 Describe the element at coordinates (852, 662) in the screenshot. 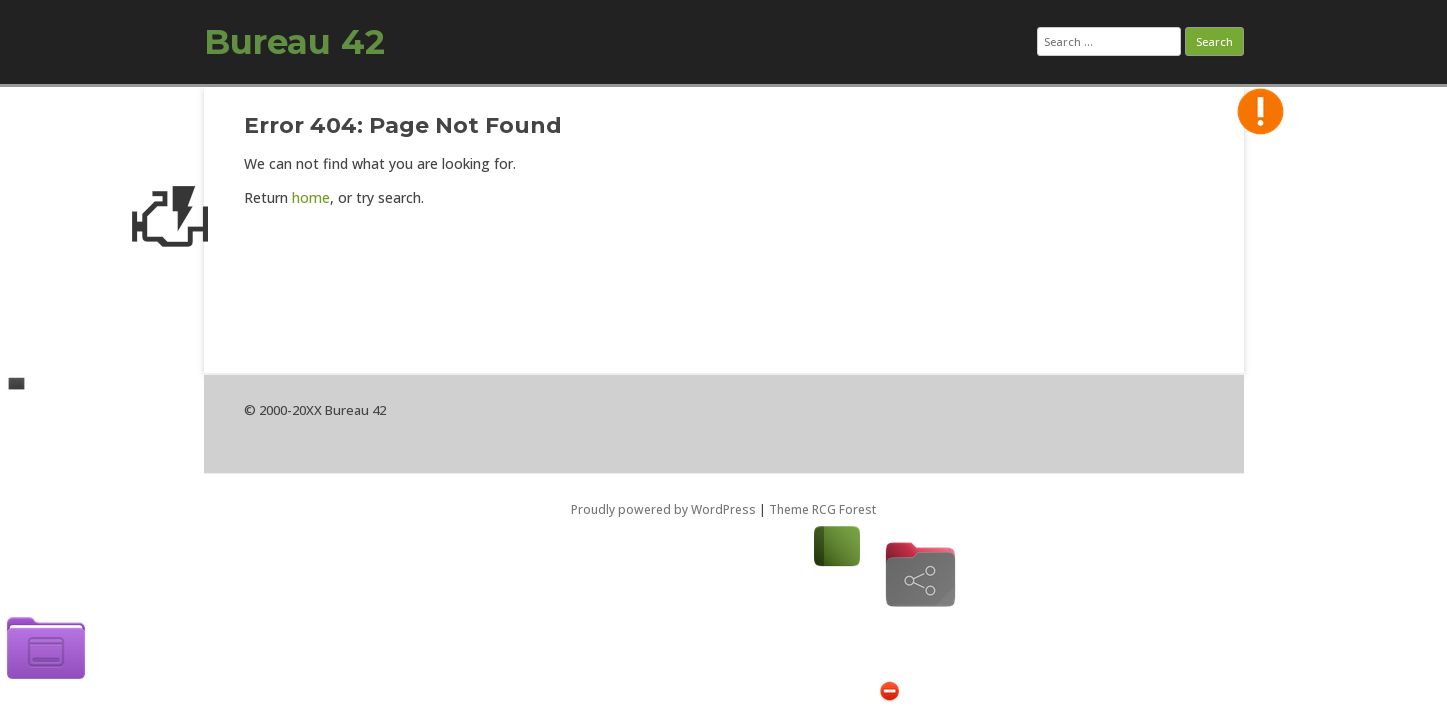

I see `indicates a private or restricted folder` at that location.